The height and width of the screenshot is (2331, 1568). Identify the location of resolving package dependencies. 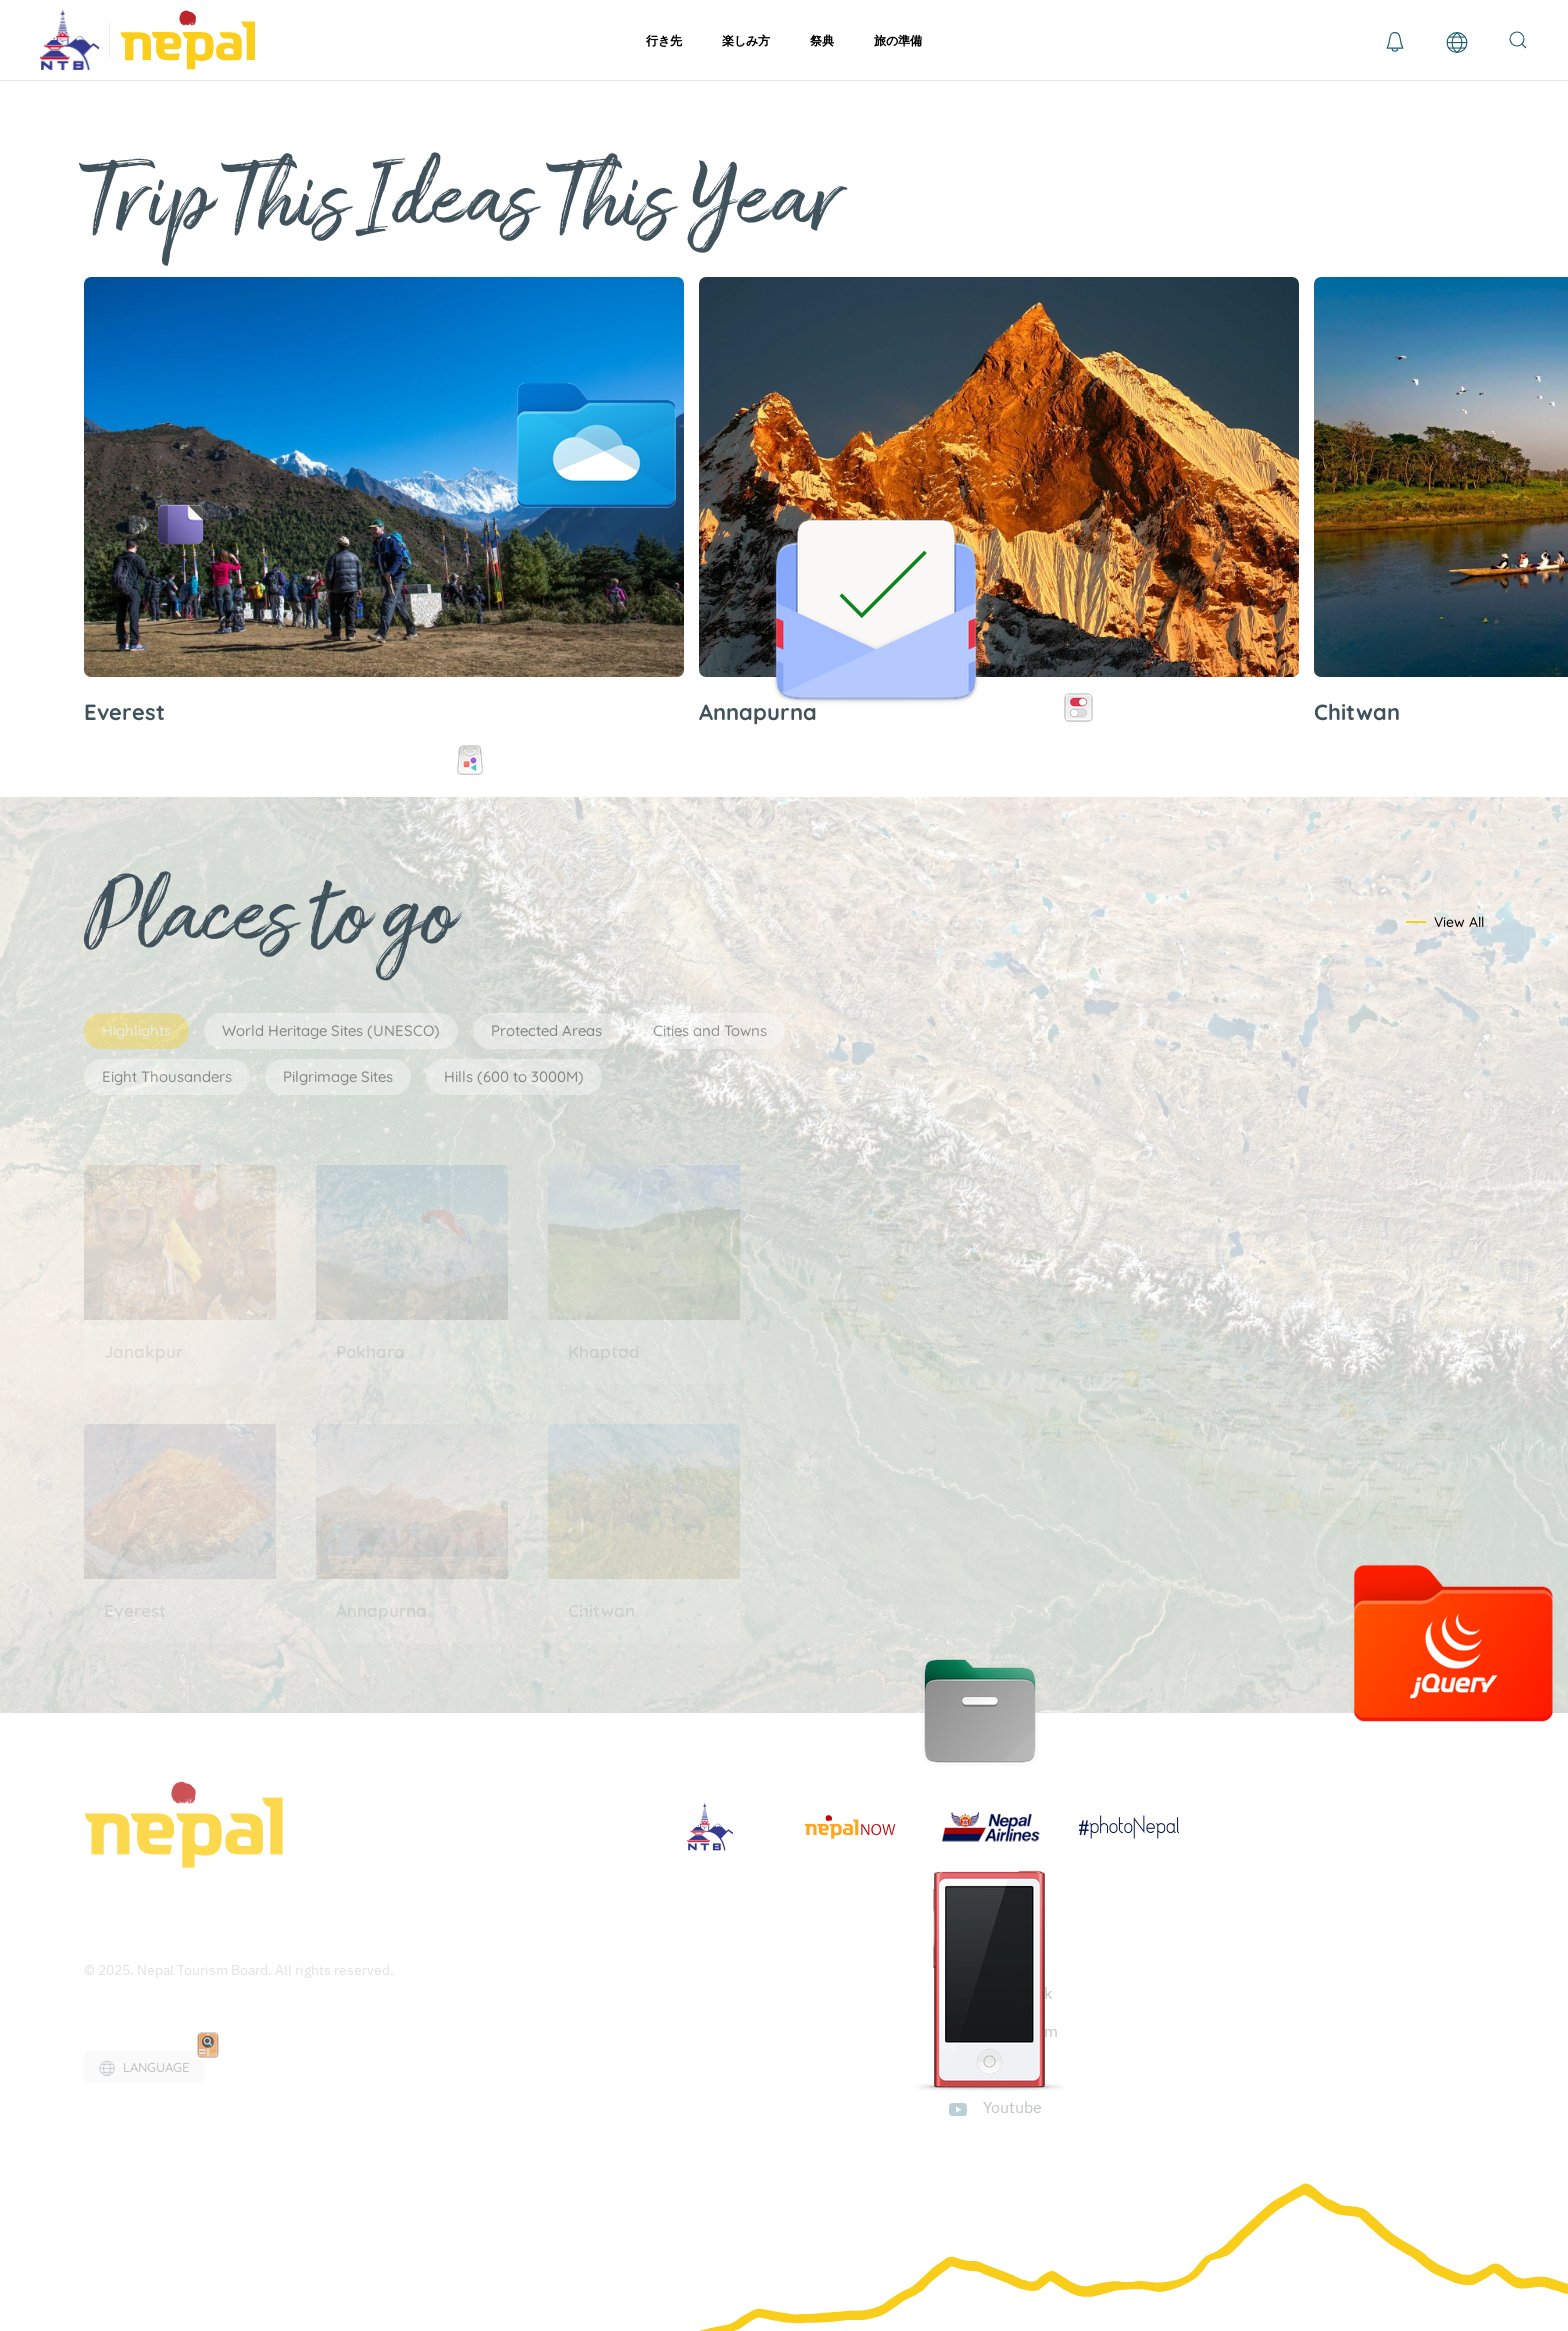
(208, 2045).